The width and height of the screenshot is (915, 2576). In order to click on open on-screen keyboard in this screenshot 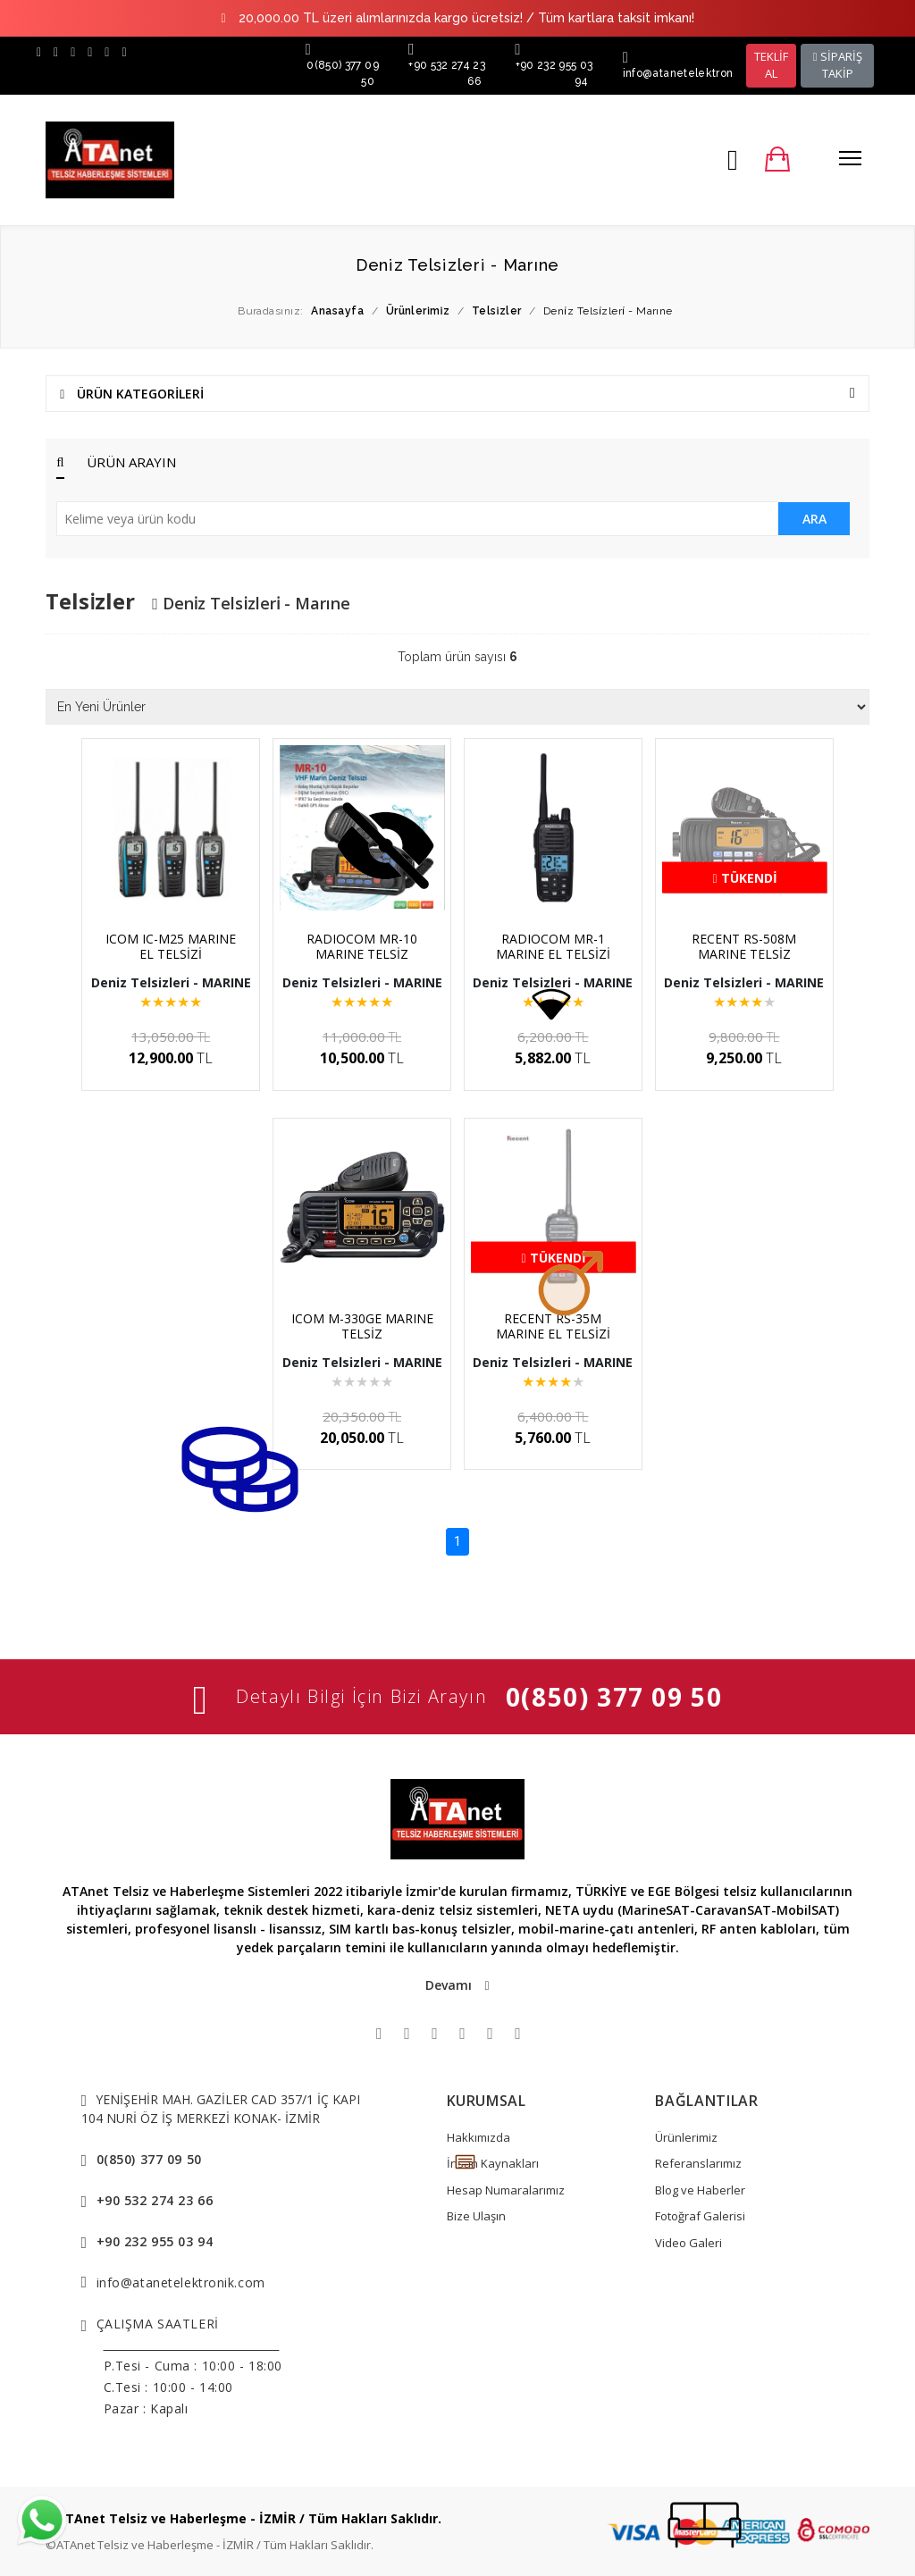, I will do `click(465, 2161)`.